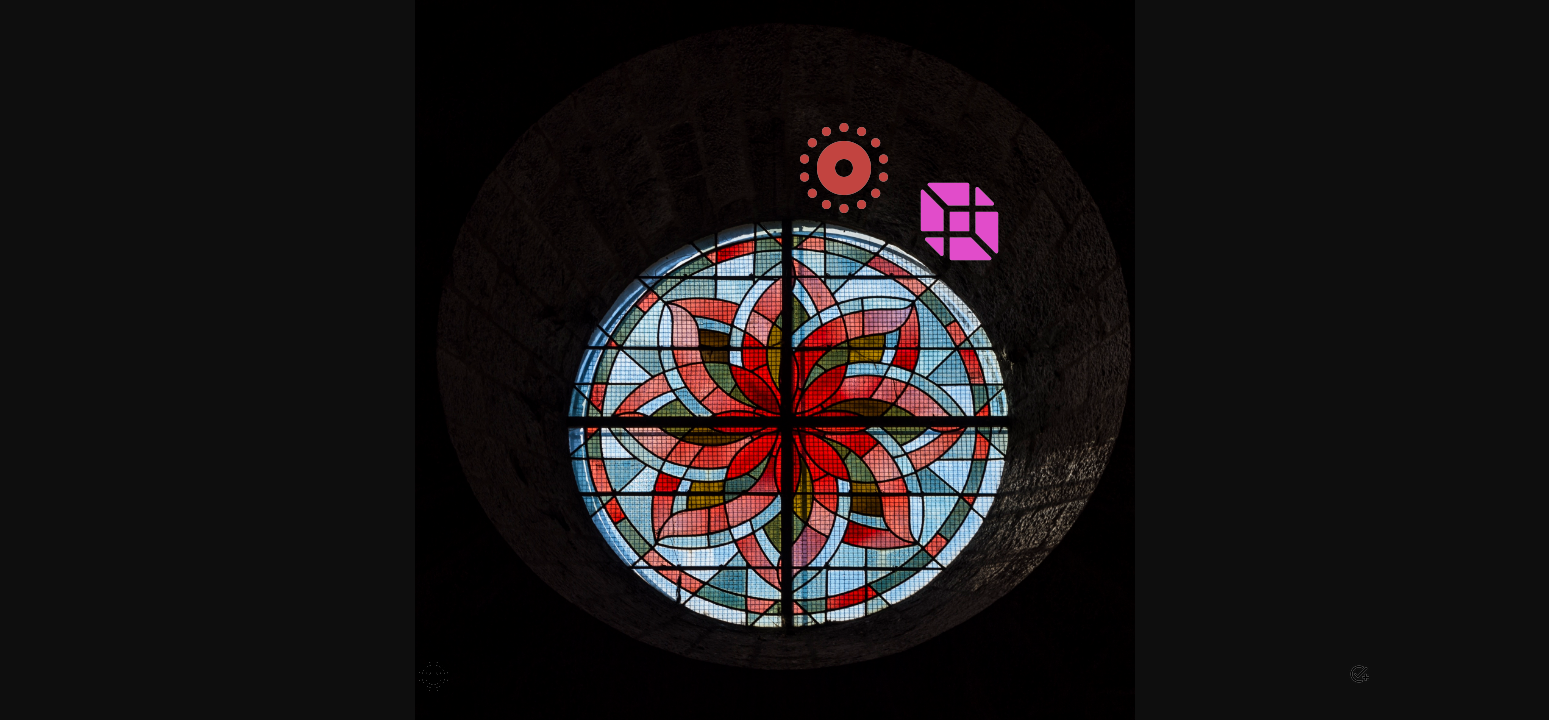 Image resolution: width=1549 pixels, height=720 pixels. Describe the element at coordinates (433, 676) in the screenshot. I see `set your mood or status` at that location.